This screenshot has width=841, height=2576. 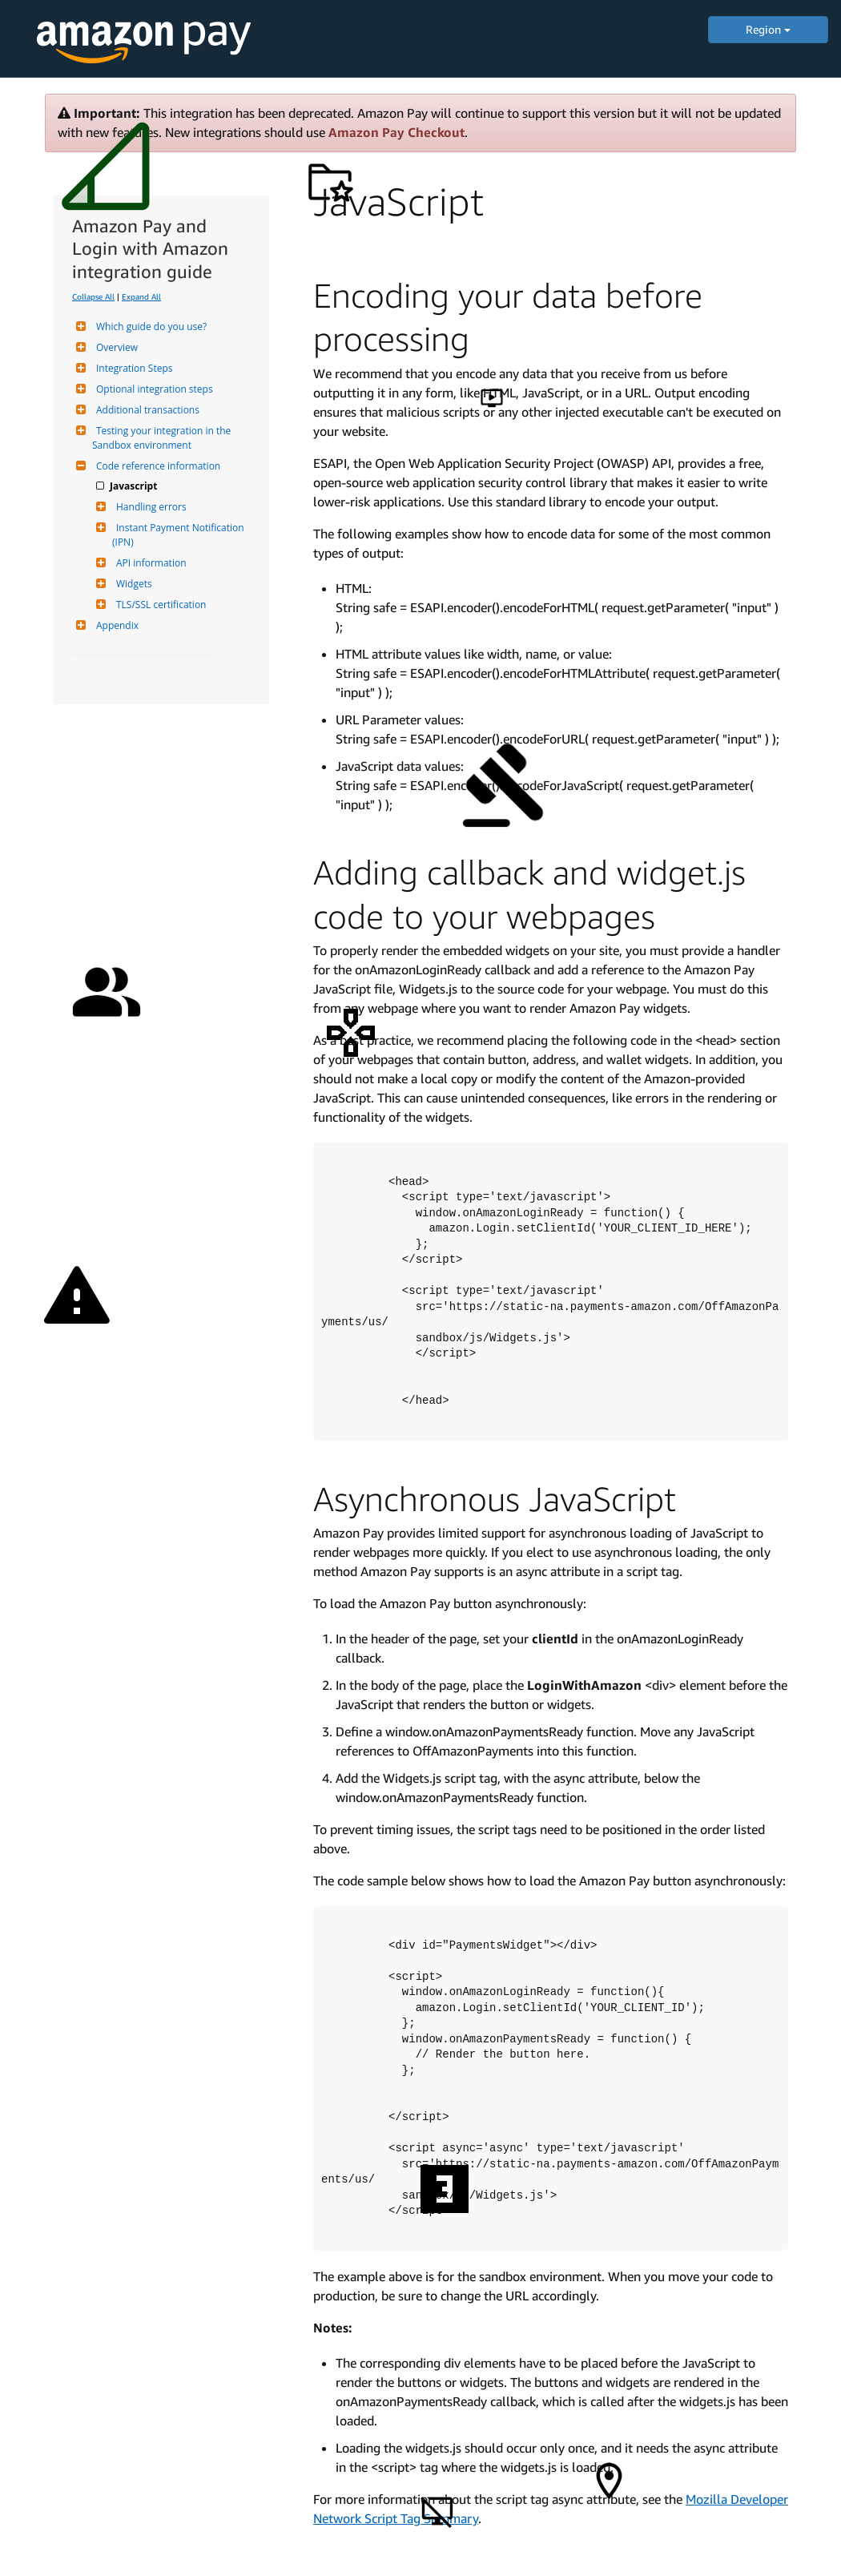 What do you see at coordinates (437, 2511) in the screenshot?
I see `desktop access is currently disabled` at bounding box center [437, 2511].